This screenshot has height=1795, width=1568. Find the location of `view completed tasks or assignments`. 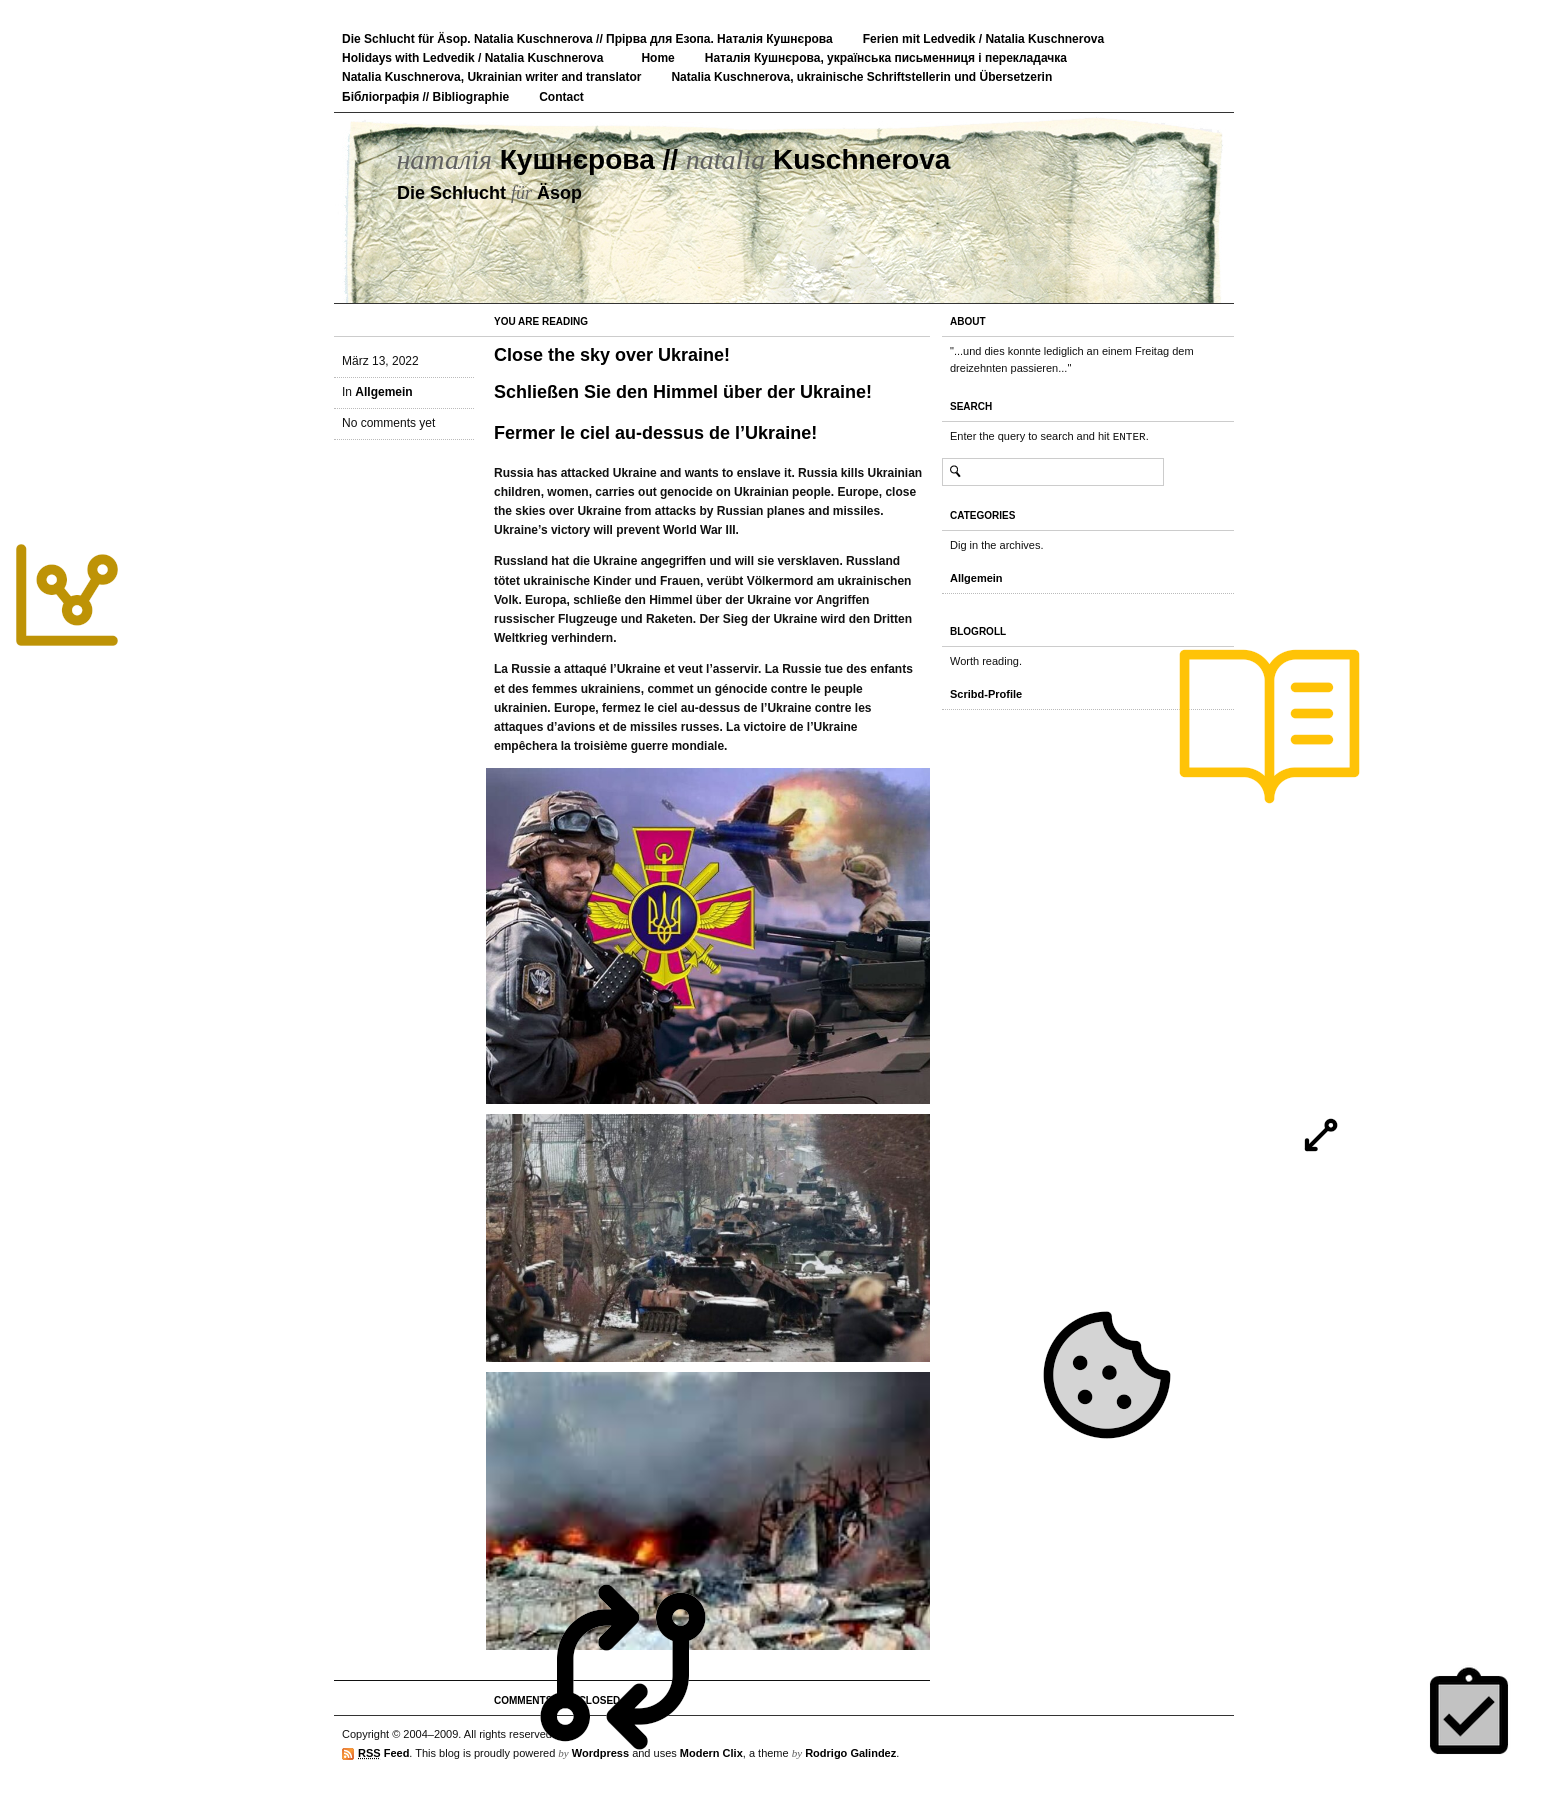

view completed tasks or assignments is located at coordinates (1469, 1715).